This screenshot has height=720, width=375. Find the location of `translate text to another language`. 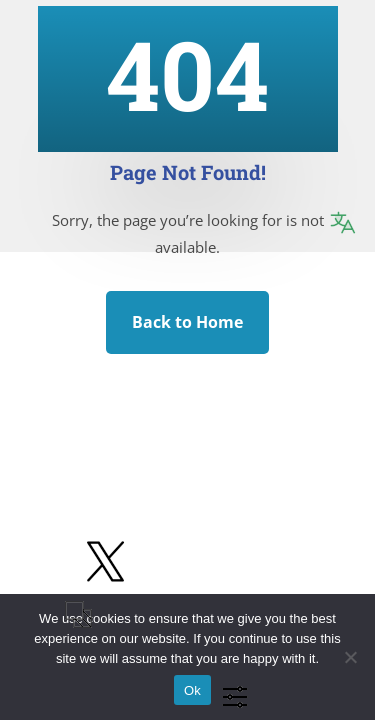

translate text to another language is located at coordinates (342, 223).